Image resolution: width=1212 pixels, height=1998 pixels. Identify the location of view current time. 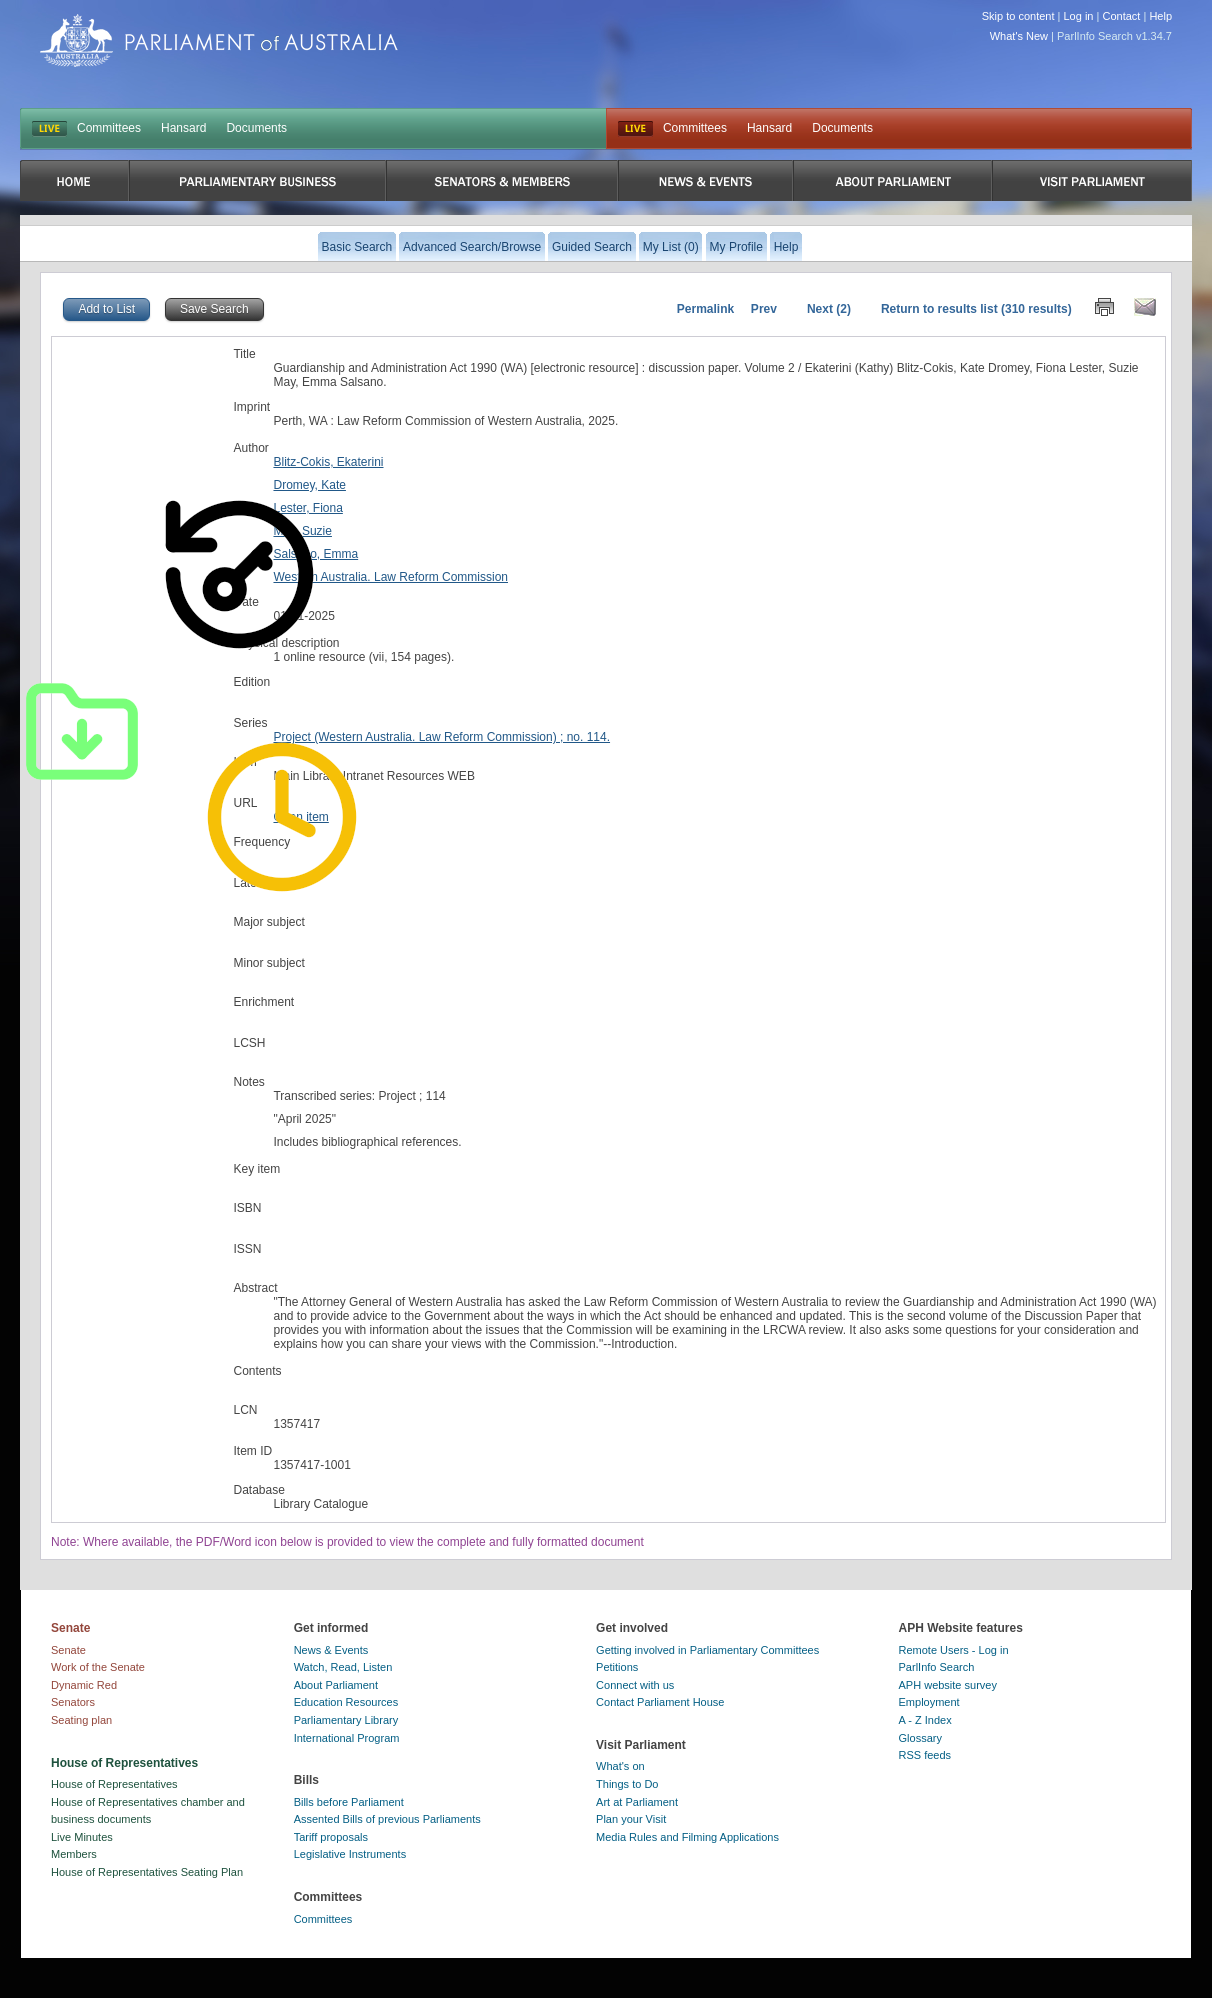
(282, 817).